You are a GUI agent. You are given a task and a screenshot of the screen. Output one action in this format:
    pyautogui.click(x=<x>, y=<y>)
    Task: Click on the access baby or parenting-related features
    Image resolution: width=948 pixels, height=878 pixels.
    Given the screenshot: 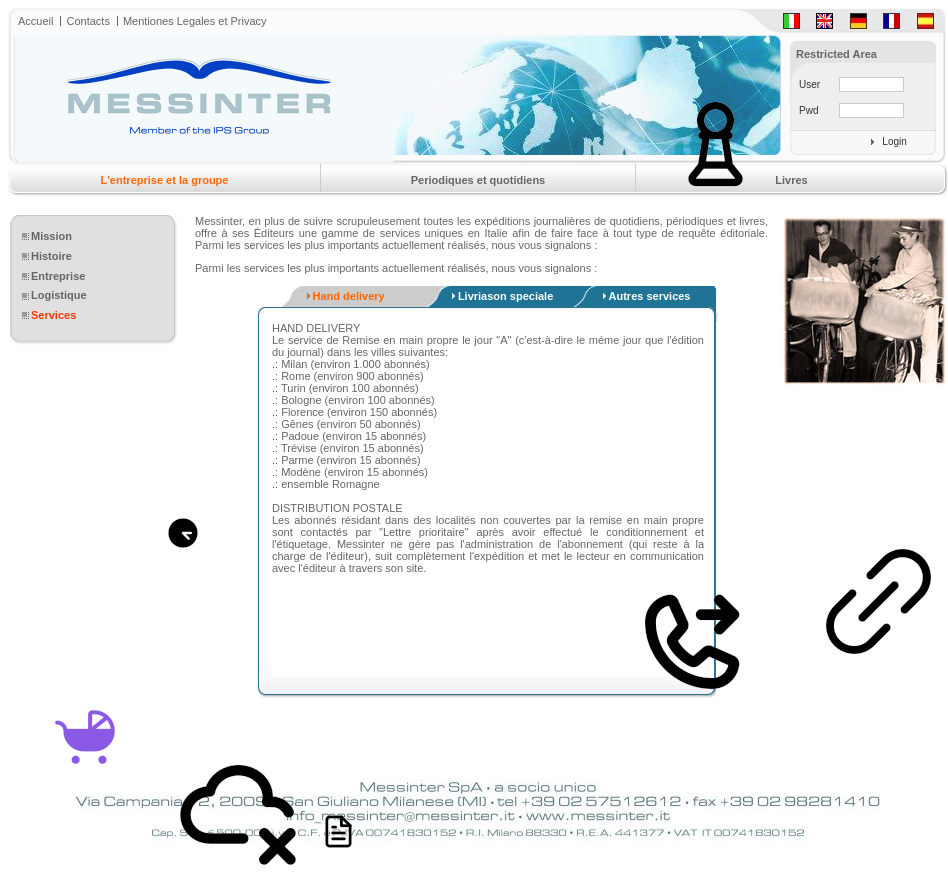 What is the action you would take?
    pyautogui.click(x=86, y=735)
    